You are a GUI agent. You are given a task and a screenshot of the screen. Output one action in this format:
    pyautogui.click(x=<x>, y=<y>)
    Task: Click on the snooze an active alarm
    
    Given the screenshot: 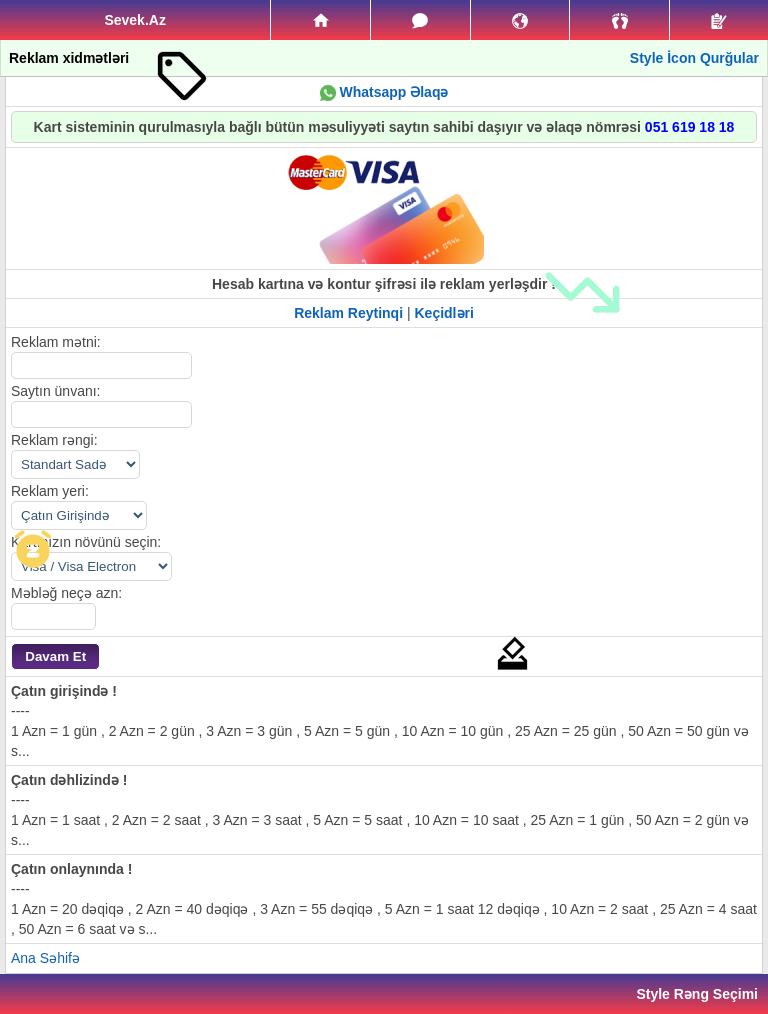 What is the action you would take?
    pyautogui.click(x=33, y=549)
    